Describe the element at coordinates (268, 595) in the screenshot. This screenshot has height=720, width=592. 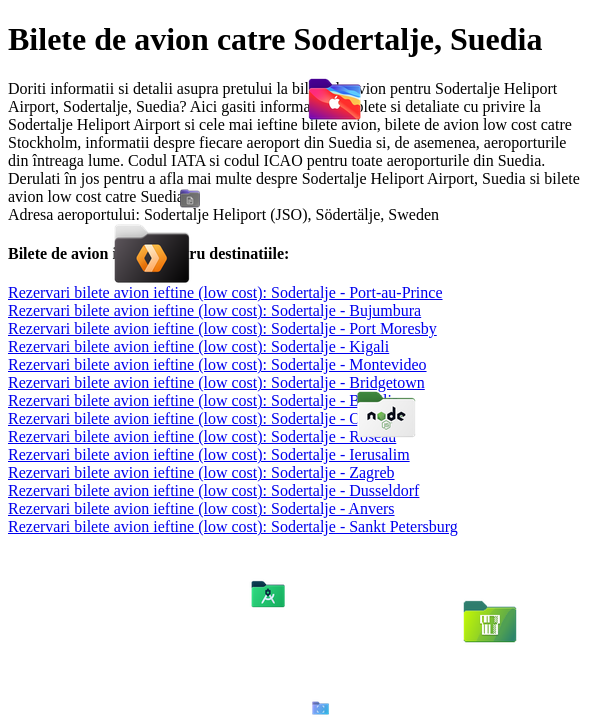
I see `open android studio project folder` at that location.